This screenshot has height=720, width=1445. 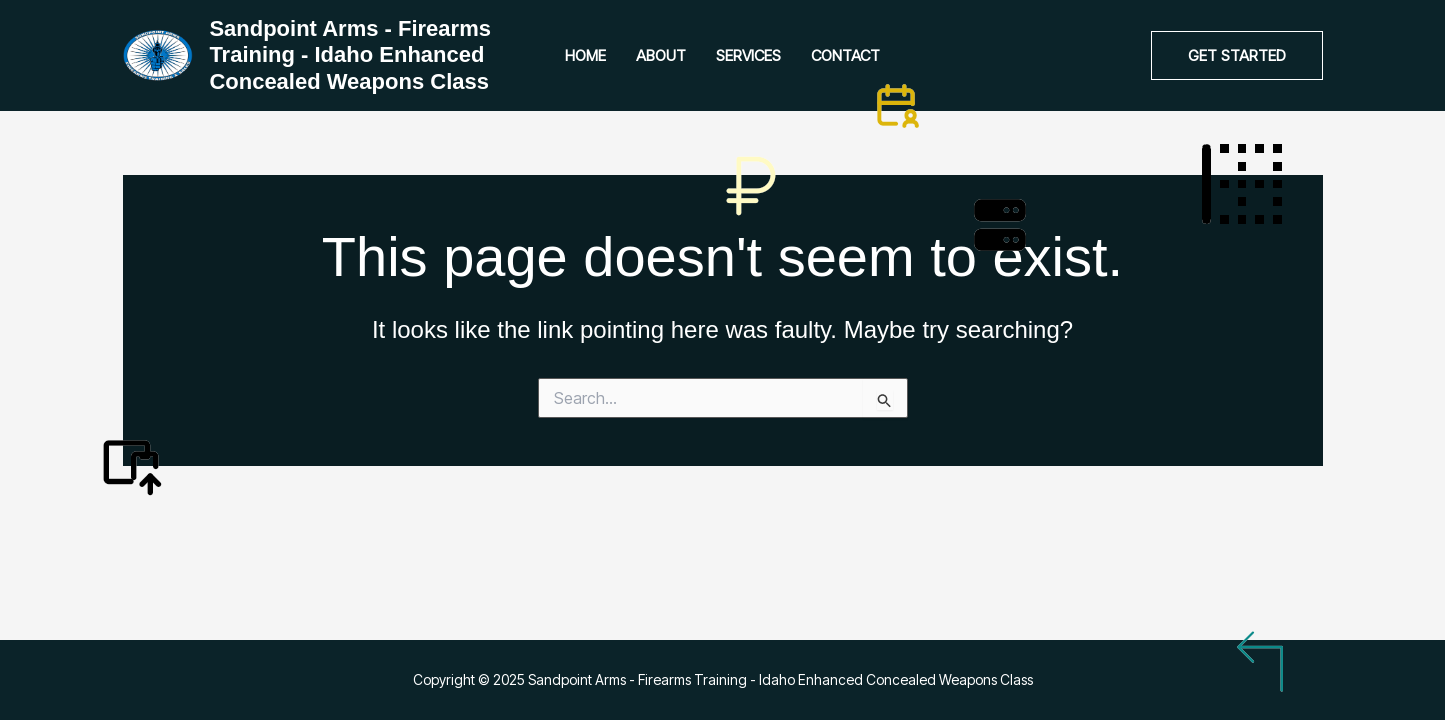 I want to click on access server settings or management, so click(x=1000, y=225).